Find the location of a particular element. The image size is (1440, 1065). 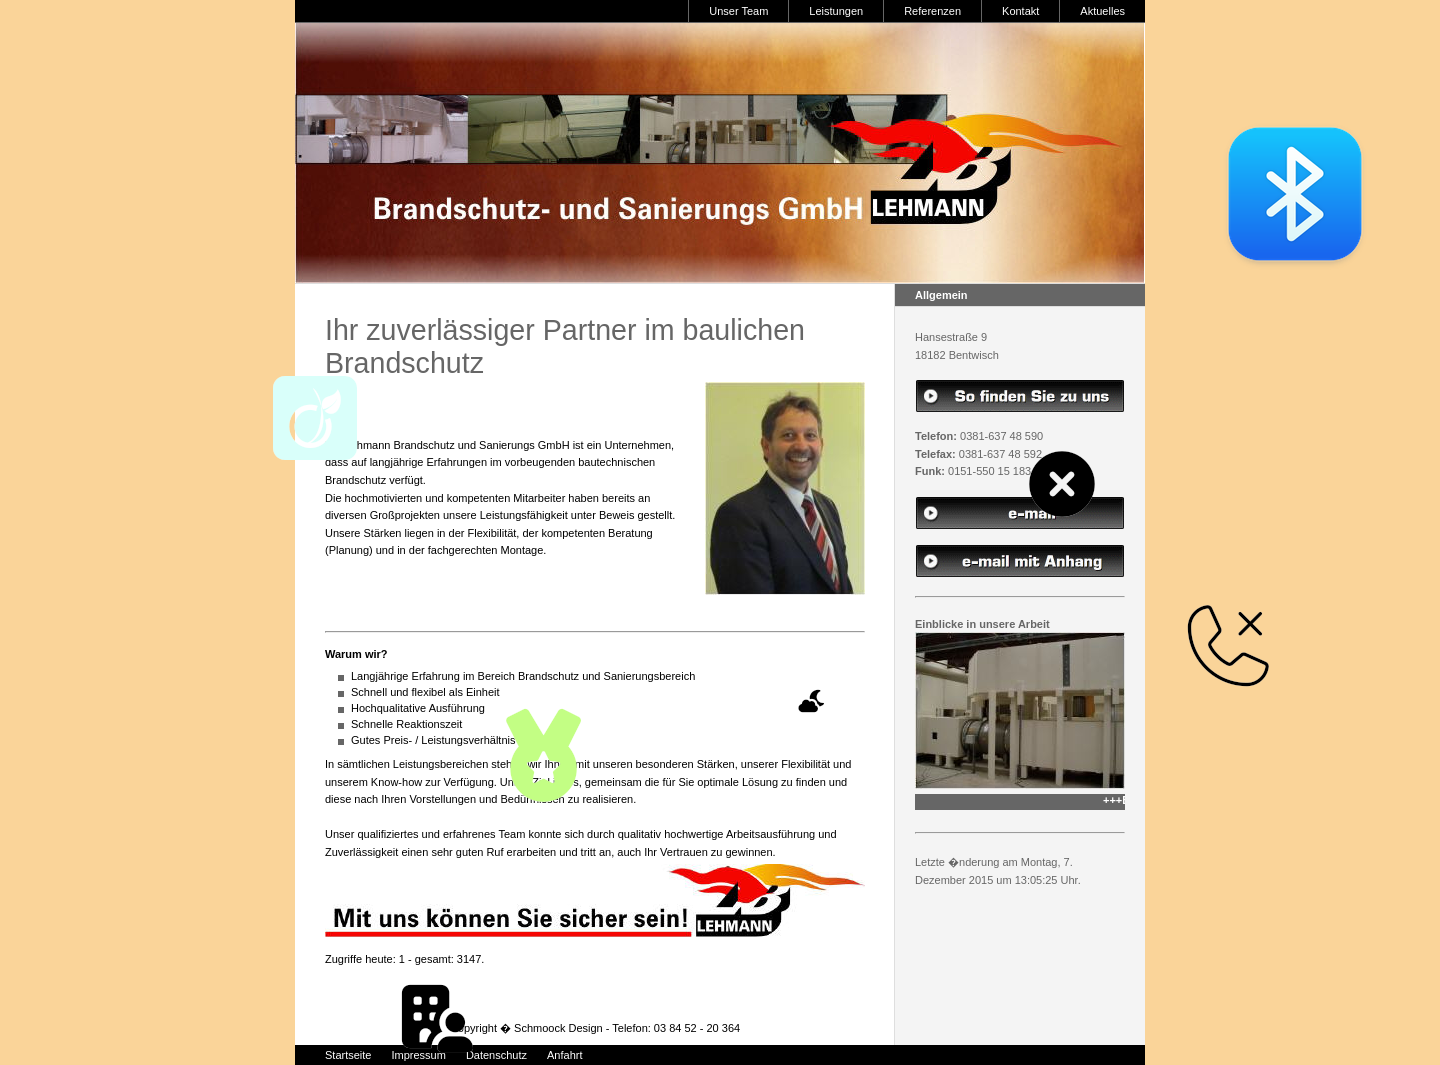

view achievements or awards is located at coordinates (543, 757).